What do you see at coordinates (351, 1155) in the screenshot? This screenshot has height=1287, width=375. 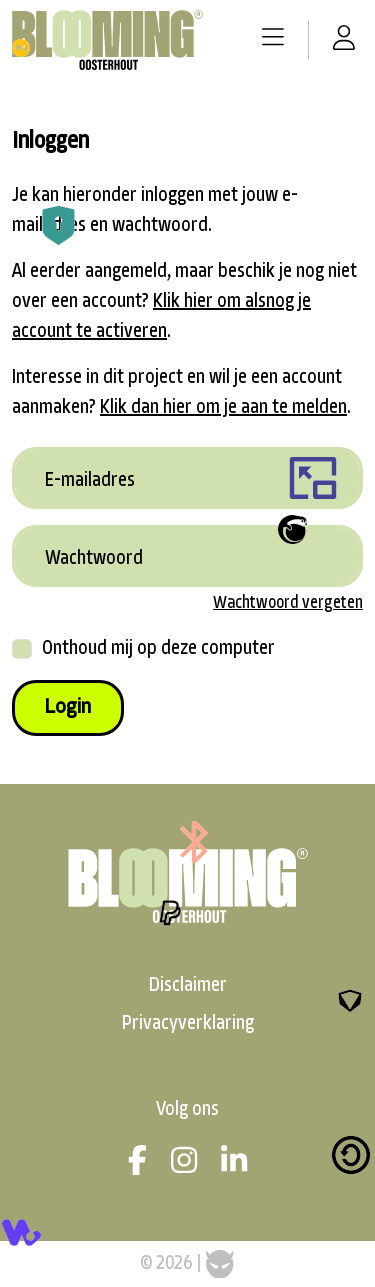 I see `creative commons share-alike license indicator` at bounding box center [351, 1155].